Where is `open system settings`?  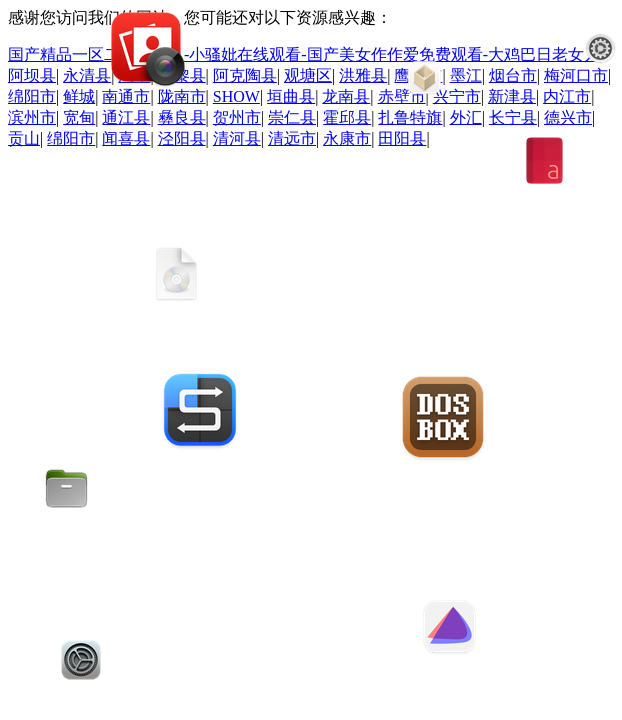 open system settings is located at coordinates (81, 660).